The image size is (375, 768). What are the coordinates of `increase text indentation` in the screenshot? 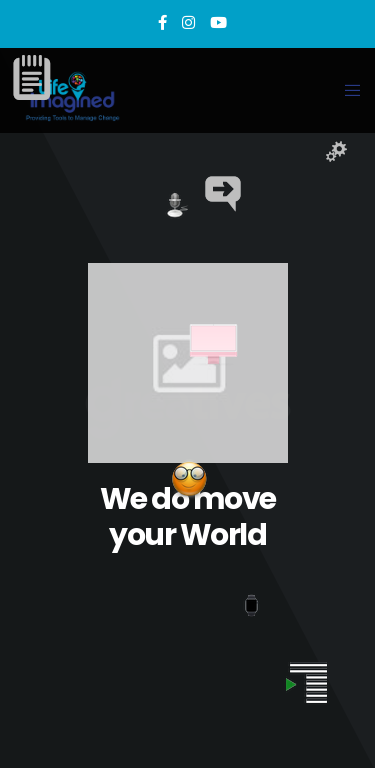 It's located at (306, 682).